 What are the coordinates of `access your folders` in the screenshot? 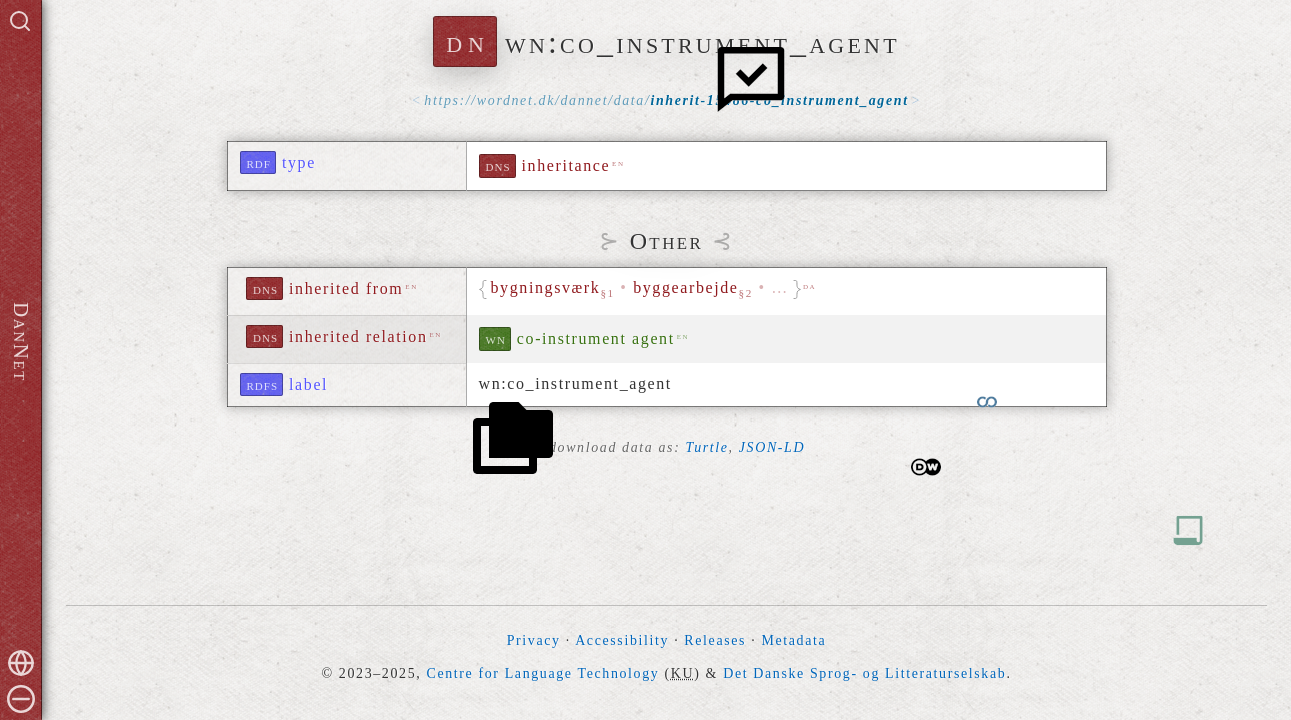 It's located at (513, 438).